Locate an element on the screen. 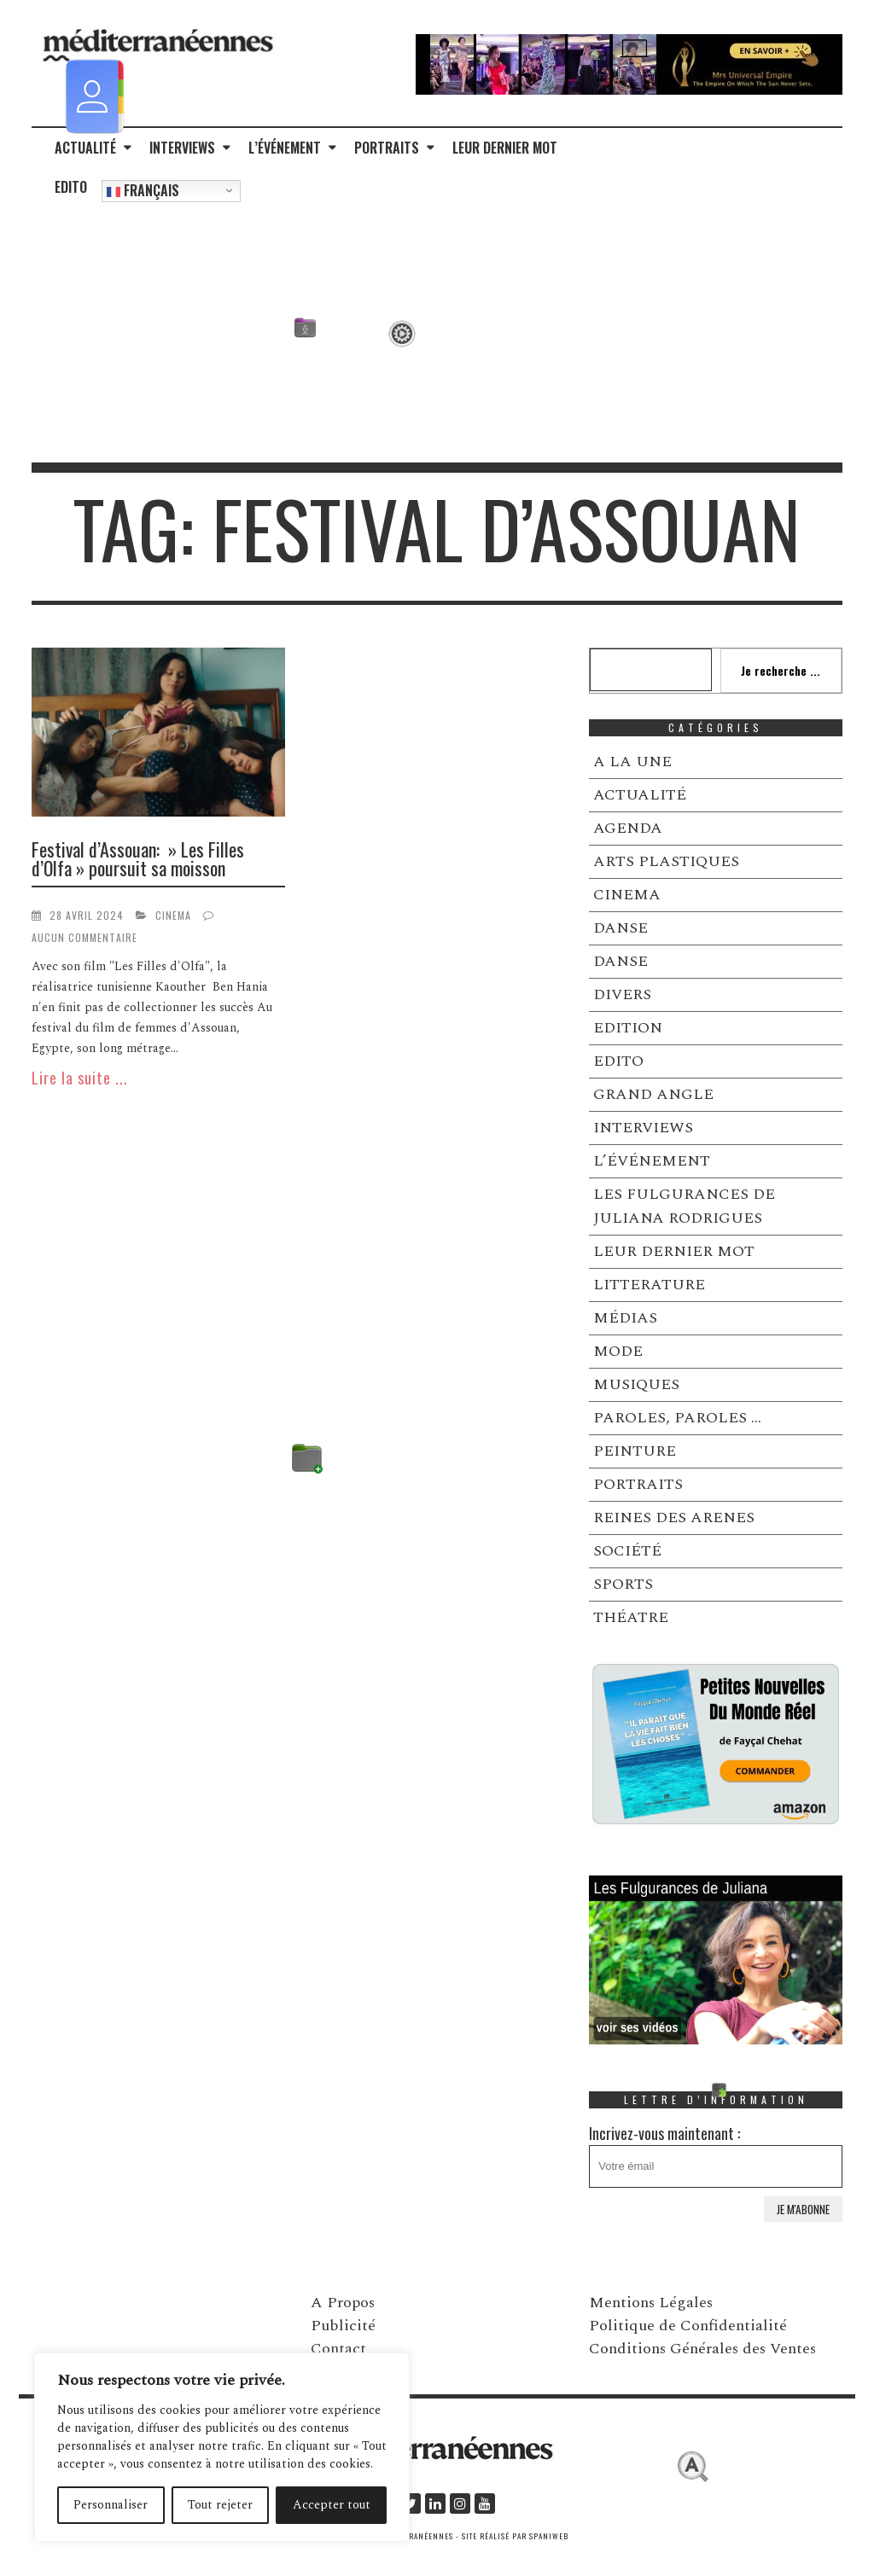 This screenshot has height=2576, width=874. open extension manager app is located at coordinates (719, 2090).